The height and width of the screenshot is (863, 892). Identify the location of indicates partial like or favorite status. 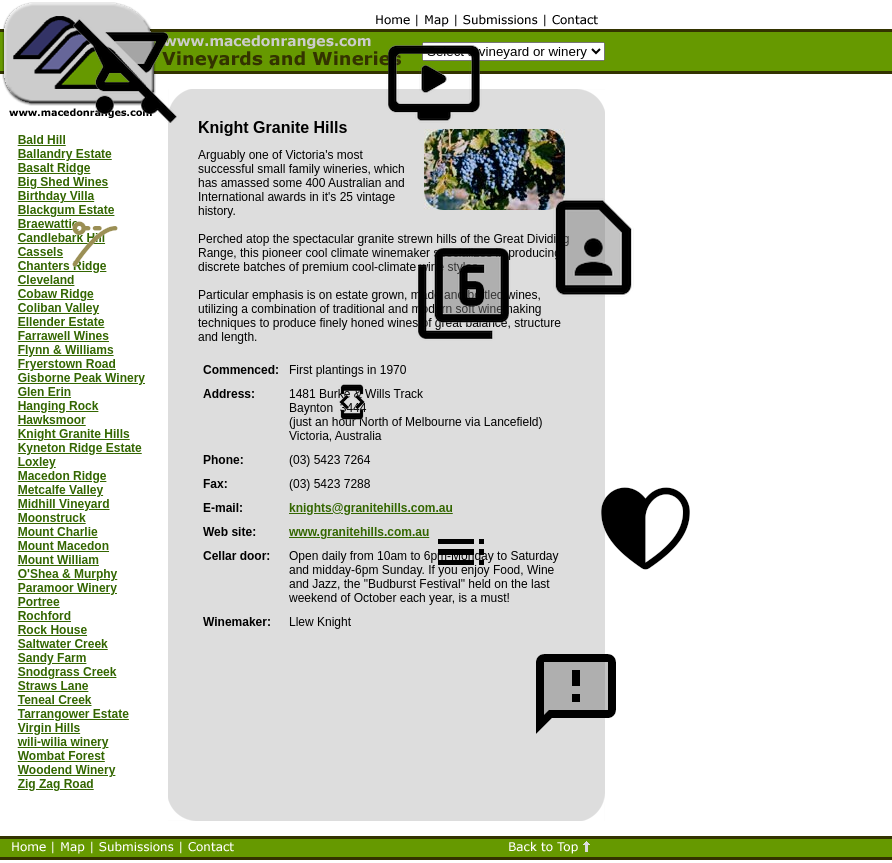
(645, 528).